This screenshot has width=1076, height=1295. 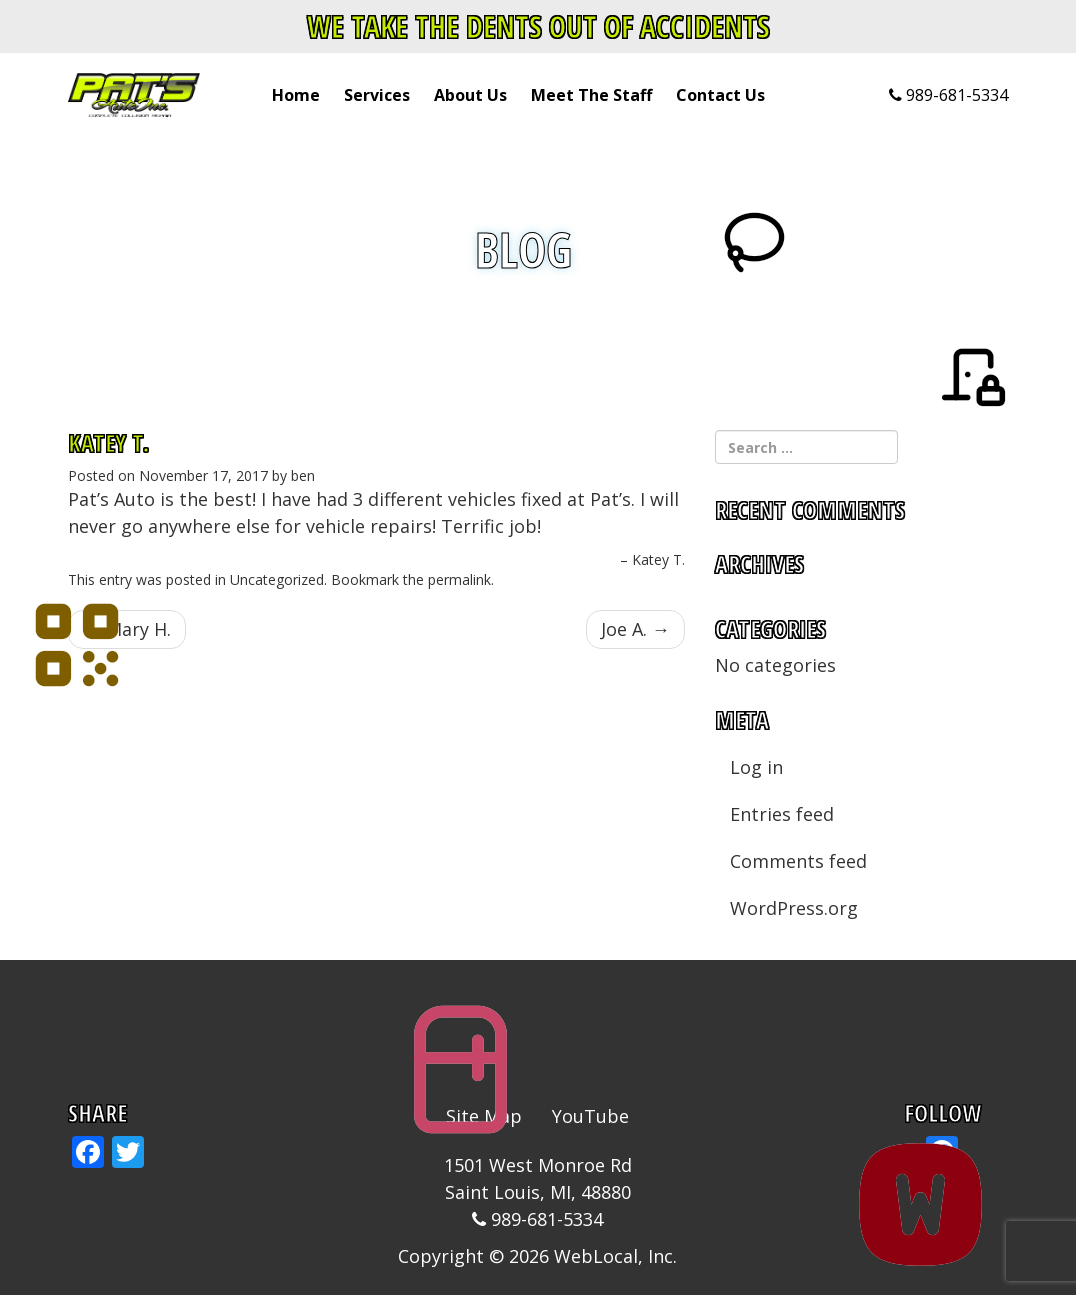 What do you see at coordinates (920, 1204) in the screenshot?
I see `app icon for a service or brand starting with "W"` at bounding box center [920, 1204].